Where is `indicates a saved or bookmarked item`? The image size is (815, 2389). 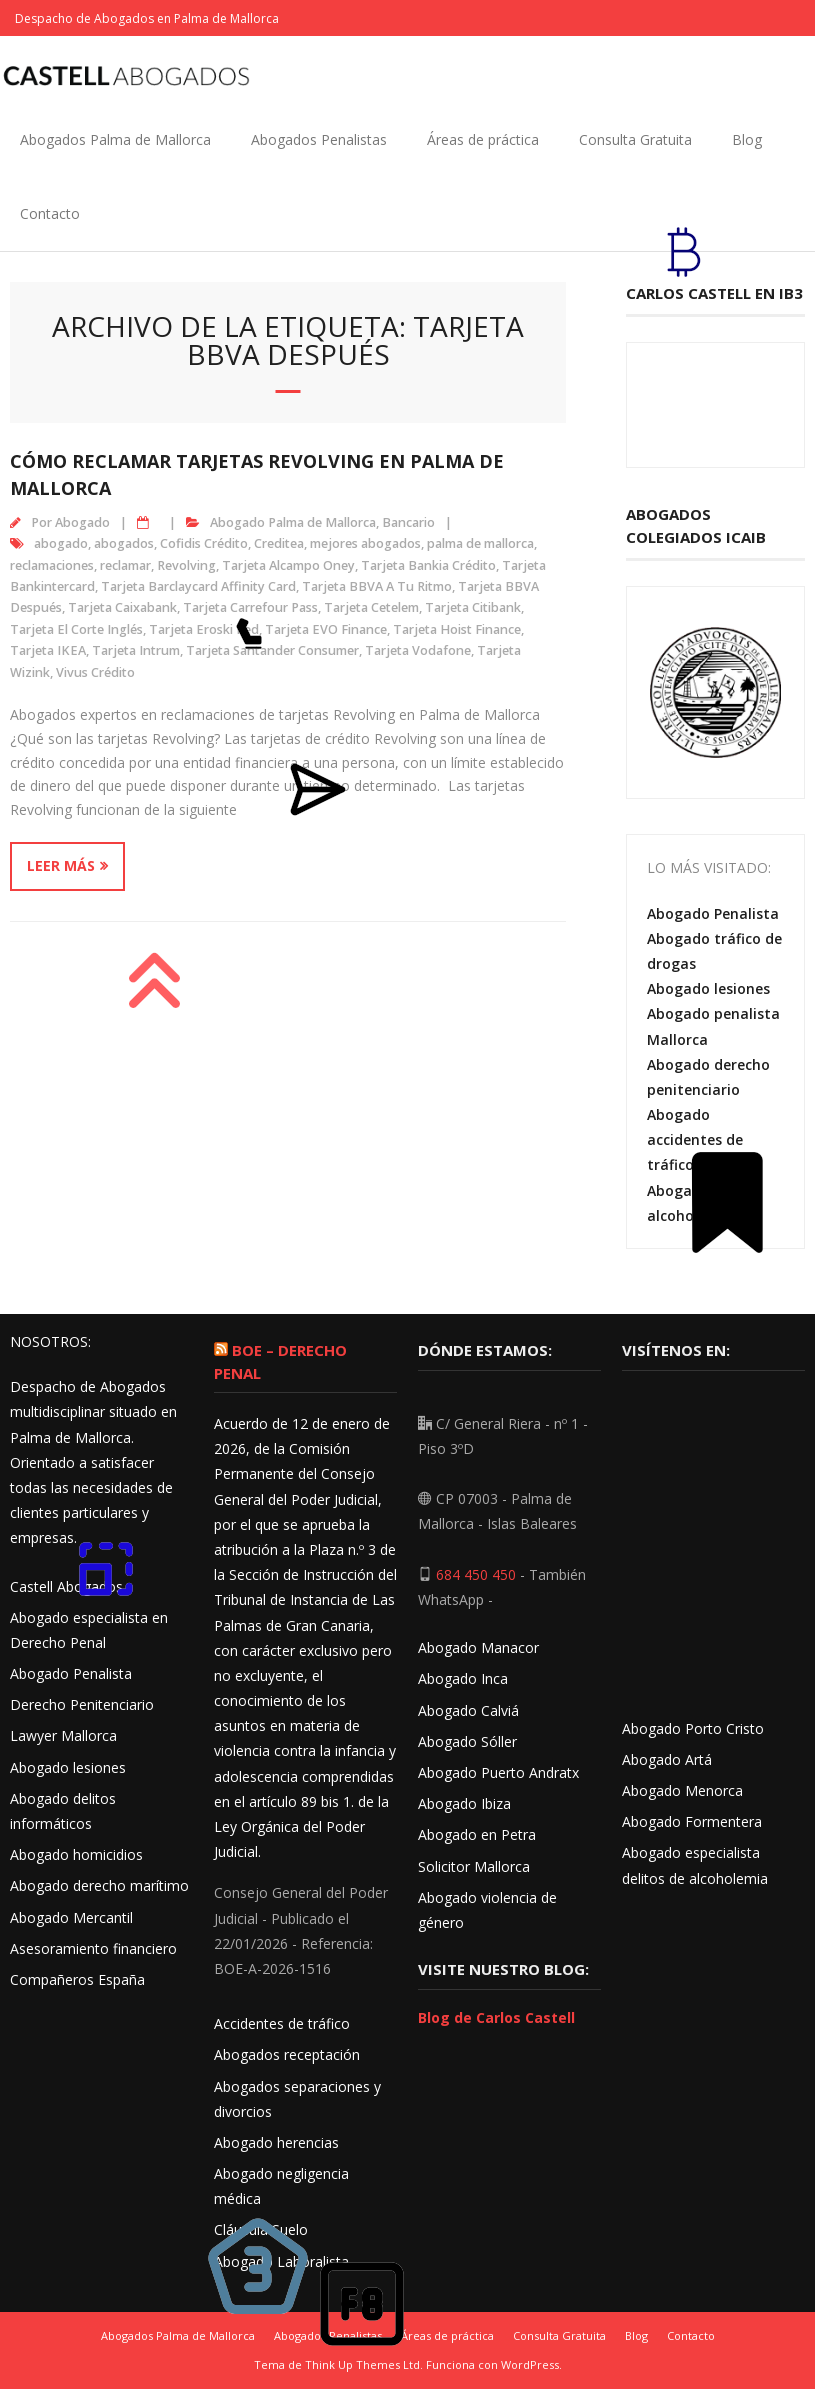 indicates a saved or bookmarked item is located at coordinates (727, 1202).